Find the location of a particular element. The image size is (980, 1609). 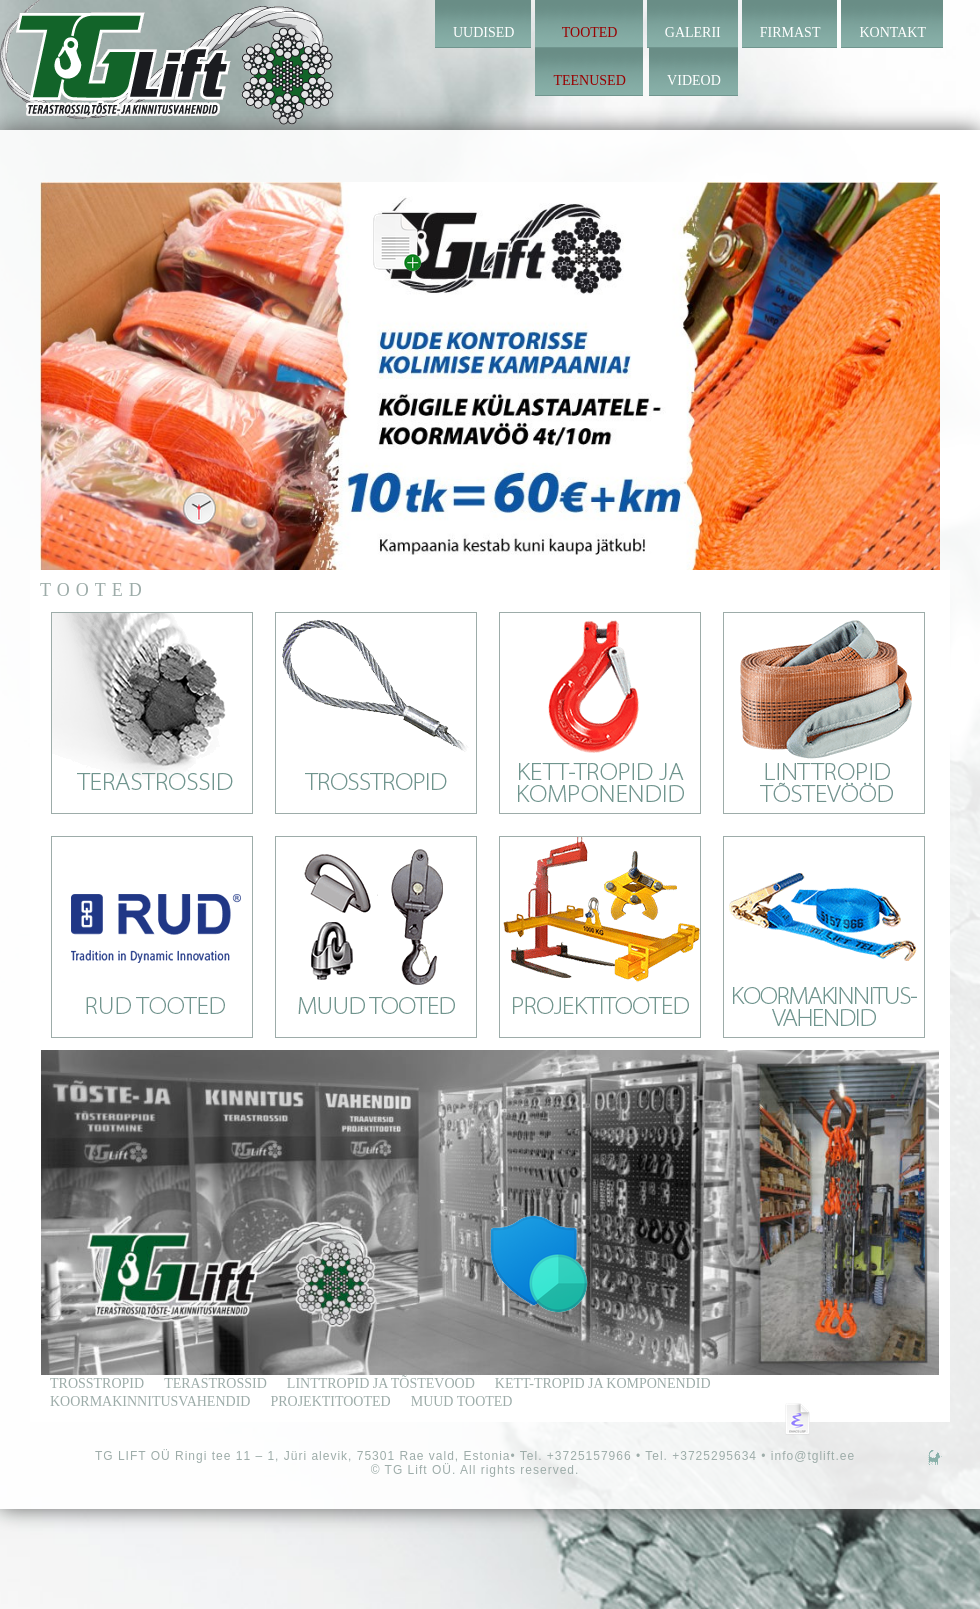

create a new document is located at coordinates (395, 241).